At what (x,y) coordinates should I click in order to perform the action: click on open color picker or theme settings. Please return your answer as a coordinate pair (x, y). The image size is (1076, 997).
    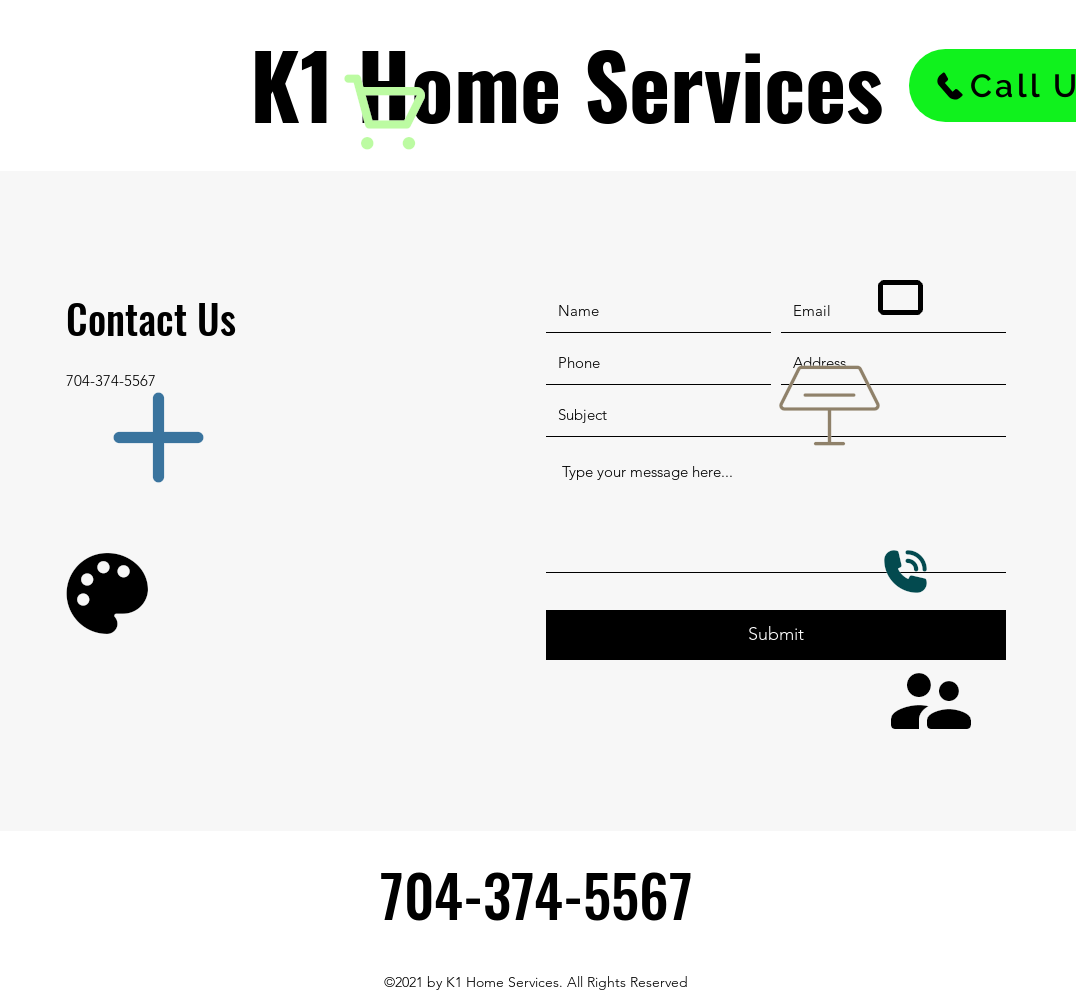
    Looking at the image, I should click on (107, 593).